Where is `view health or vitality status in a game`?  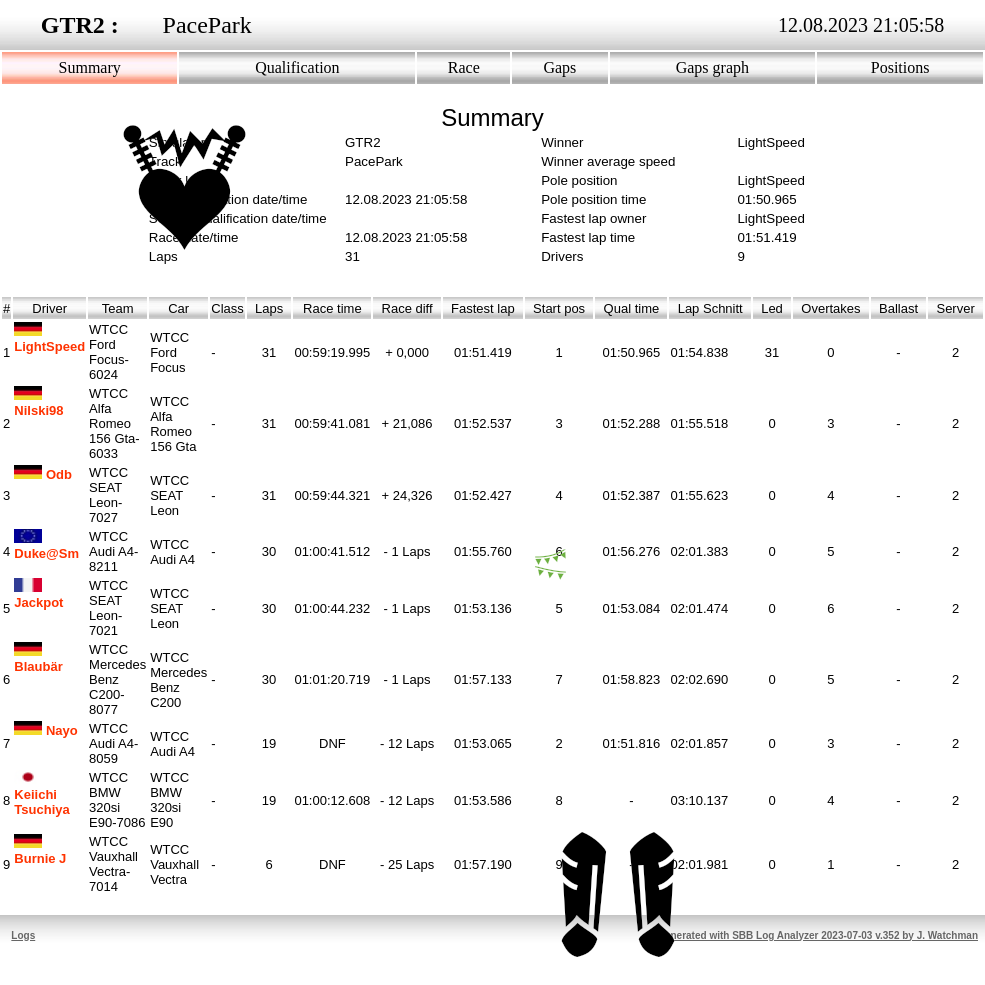
view health or vitality status in a game is located at coordinates (184, 187).